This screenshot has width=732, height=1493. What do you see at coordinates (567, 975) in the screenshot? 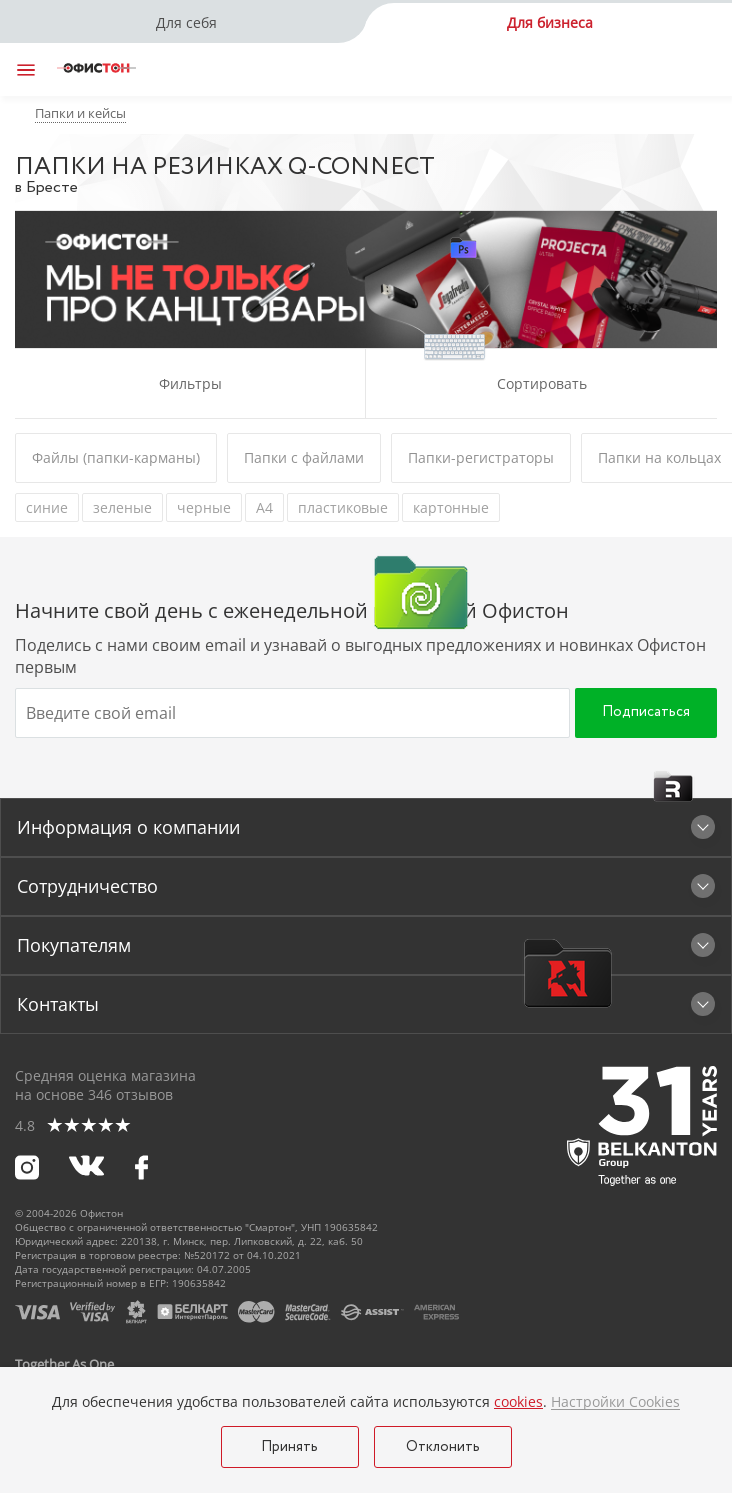
I see `open nusantara project files folder` at bounding box center [567, 975].